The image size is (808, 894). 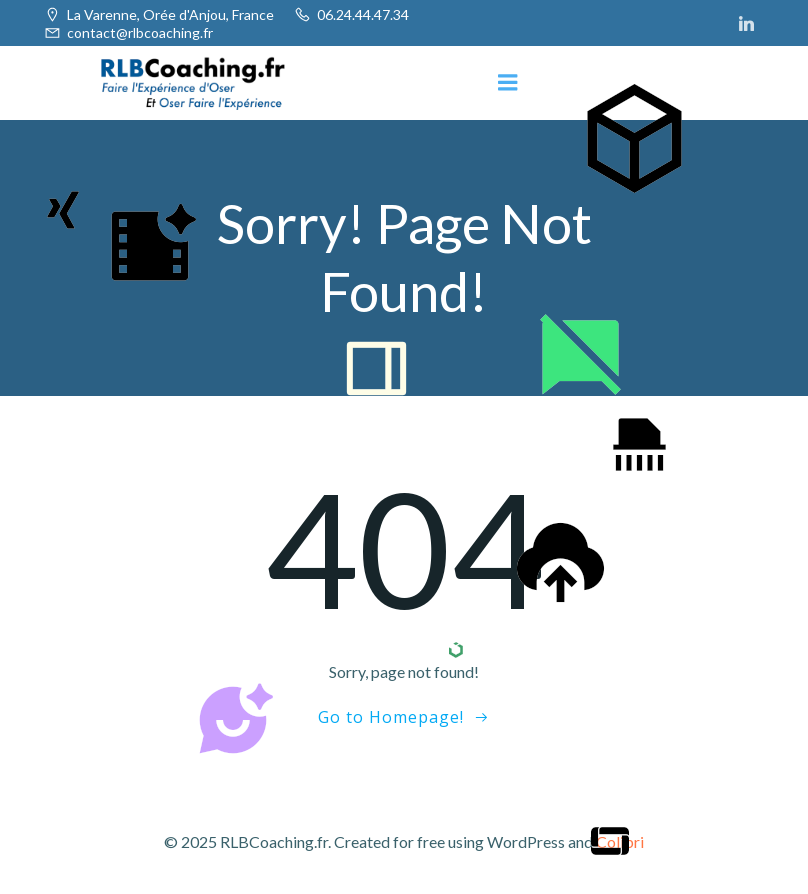 What do you see at coordinates (456, 650) in the screenshot?
I see `UIkit framework logo` at bounding box center [456, 650].